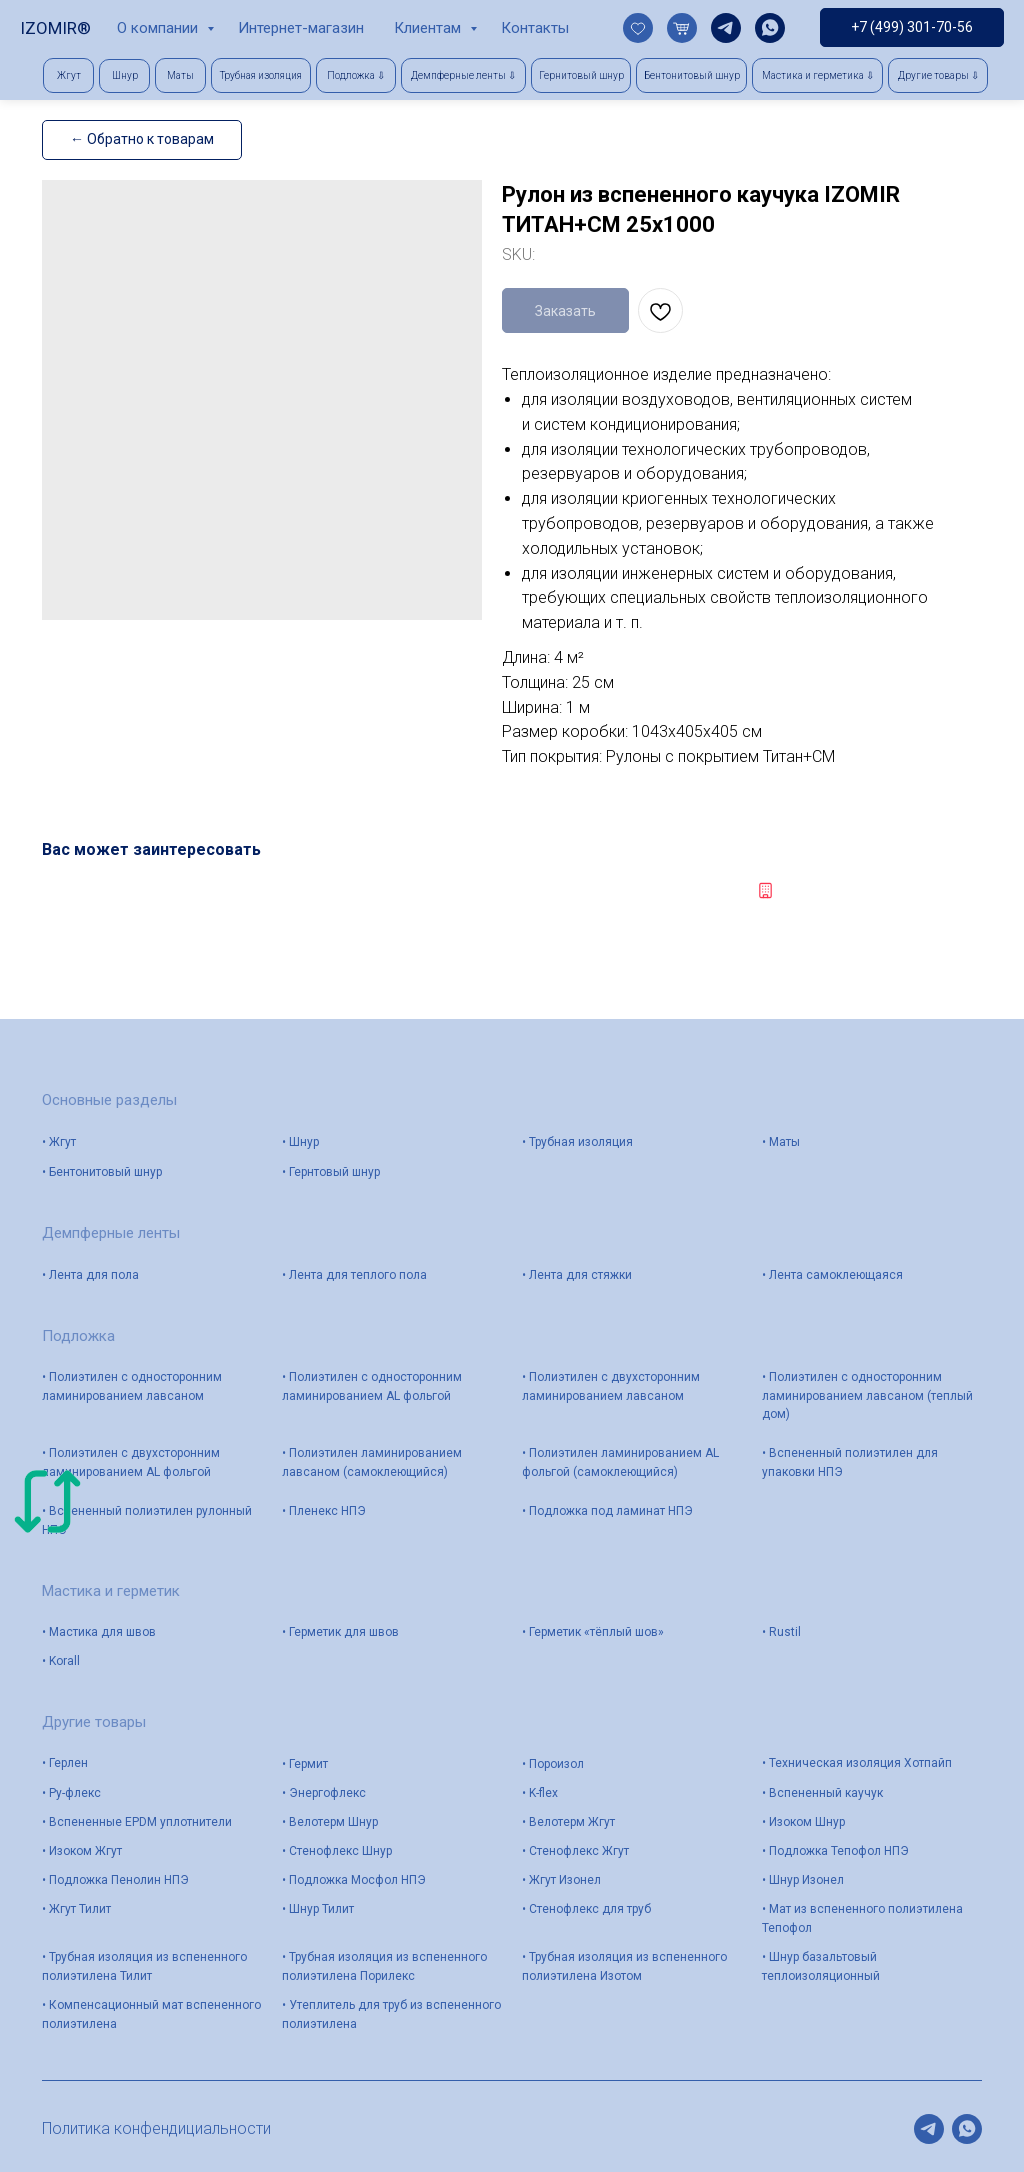  I want to click on view office or business location, so click(765, 890).